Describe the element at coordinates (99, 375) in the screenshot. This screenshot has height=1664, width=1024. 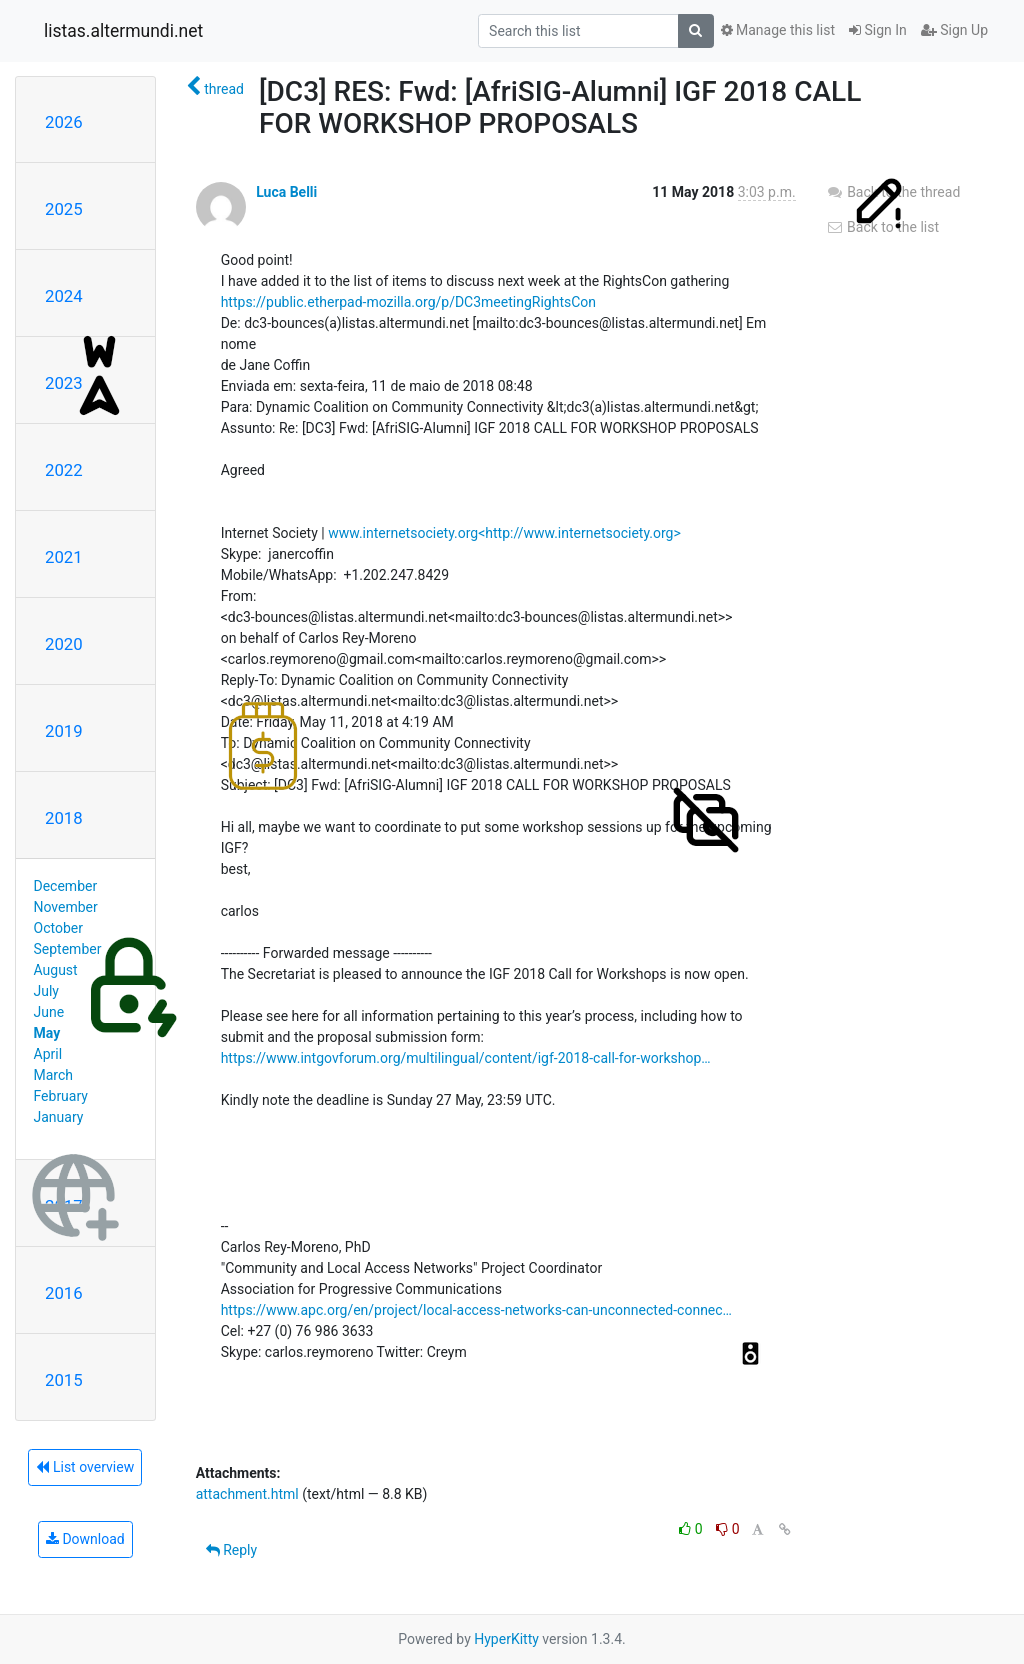
I see `navigate west` at that location.